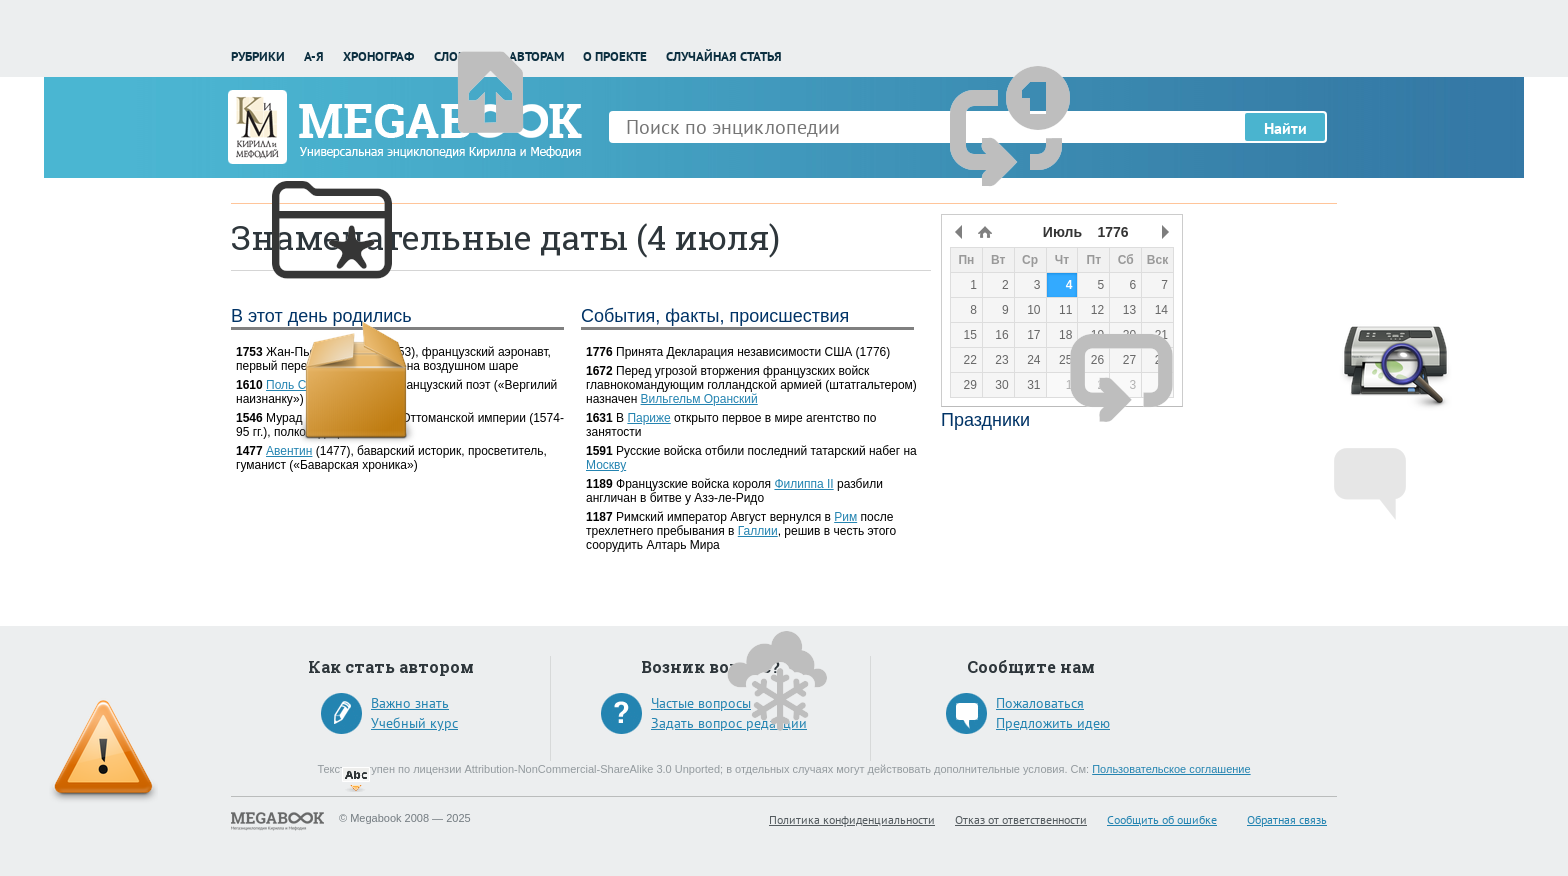 This screenshot has width=1568, height=876. I want to click on generic package or archive file type, so click(355, 383).